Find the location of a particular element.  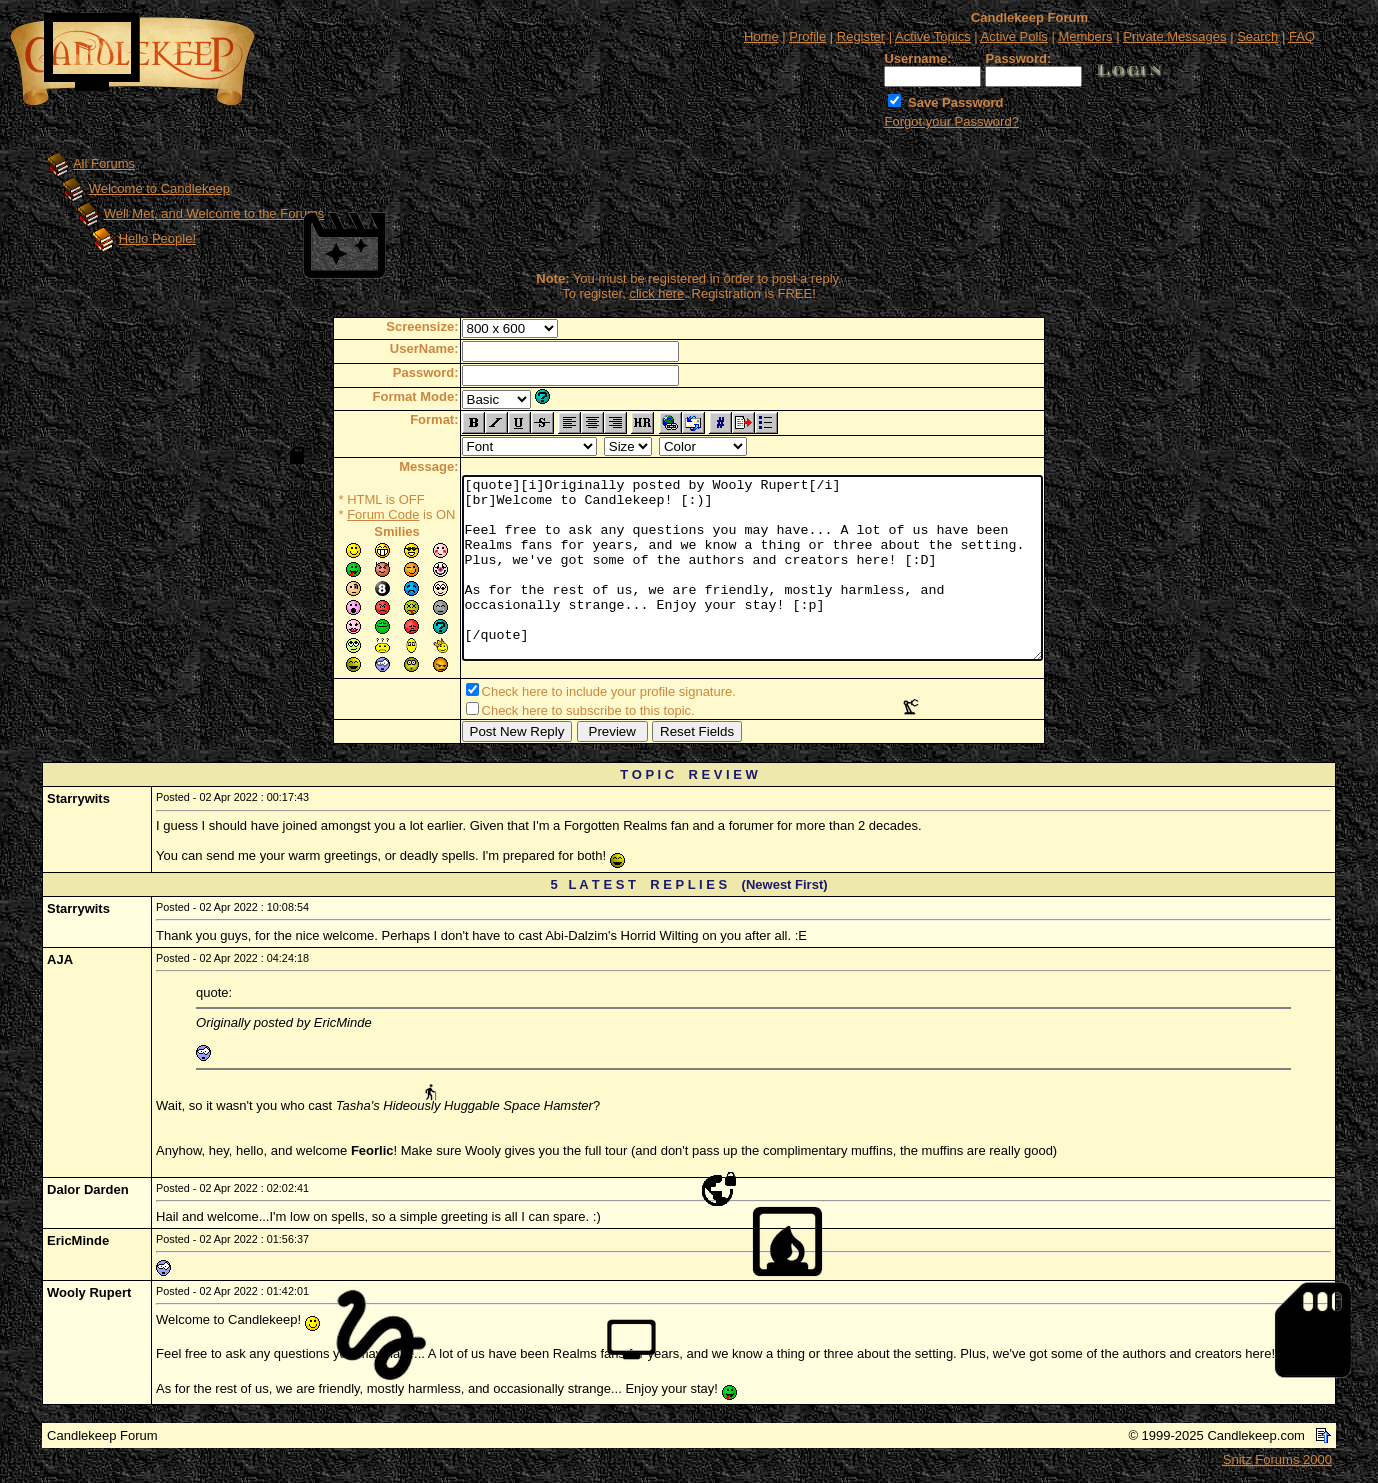

access sd card storage is located at coordinates (296, 455).